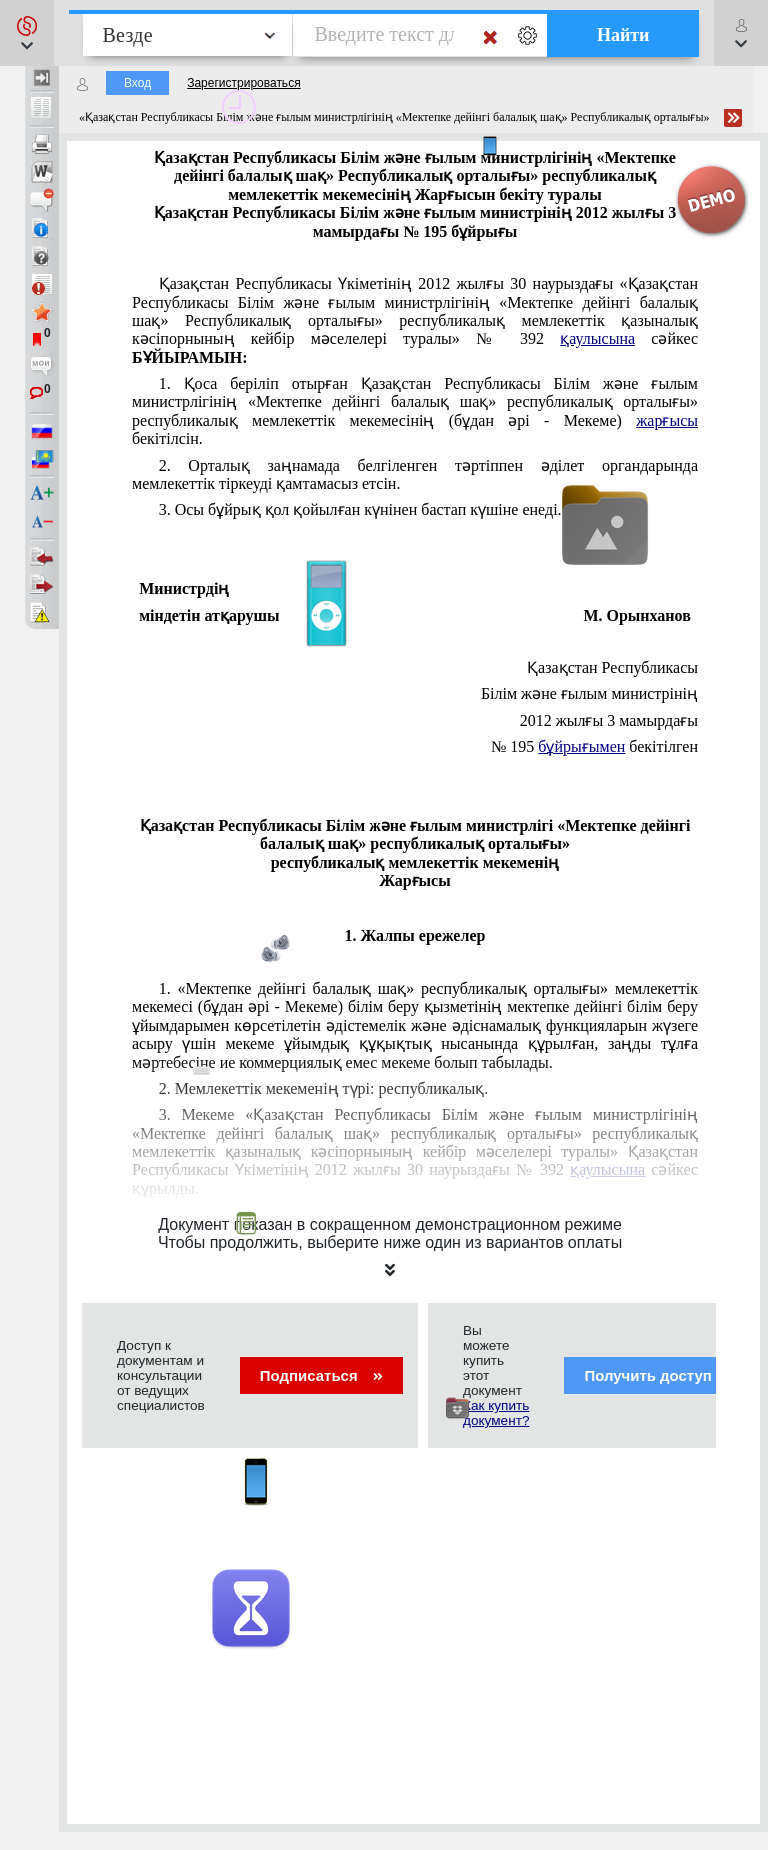 This screenshot has height=1850, width=768. Describe the element at coordinates (275, 948) in the screenshot. I see `connect beats wireless earbuds` at that location.